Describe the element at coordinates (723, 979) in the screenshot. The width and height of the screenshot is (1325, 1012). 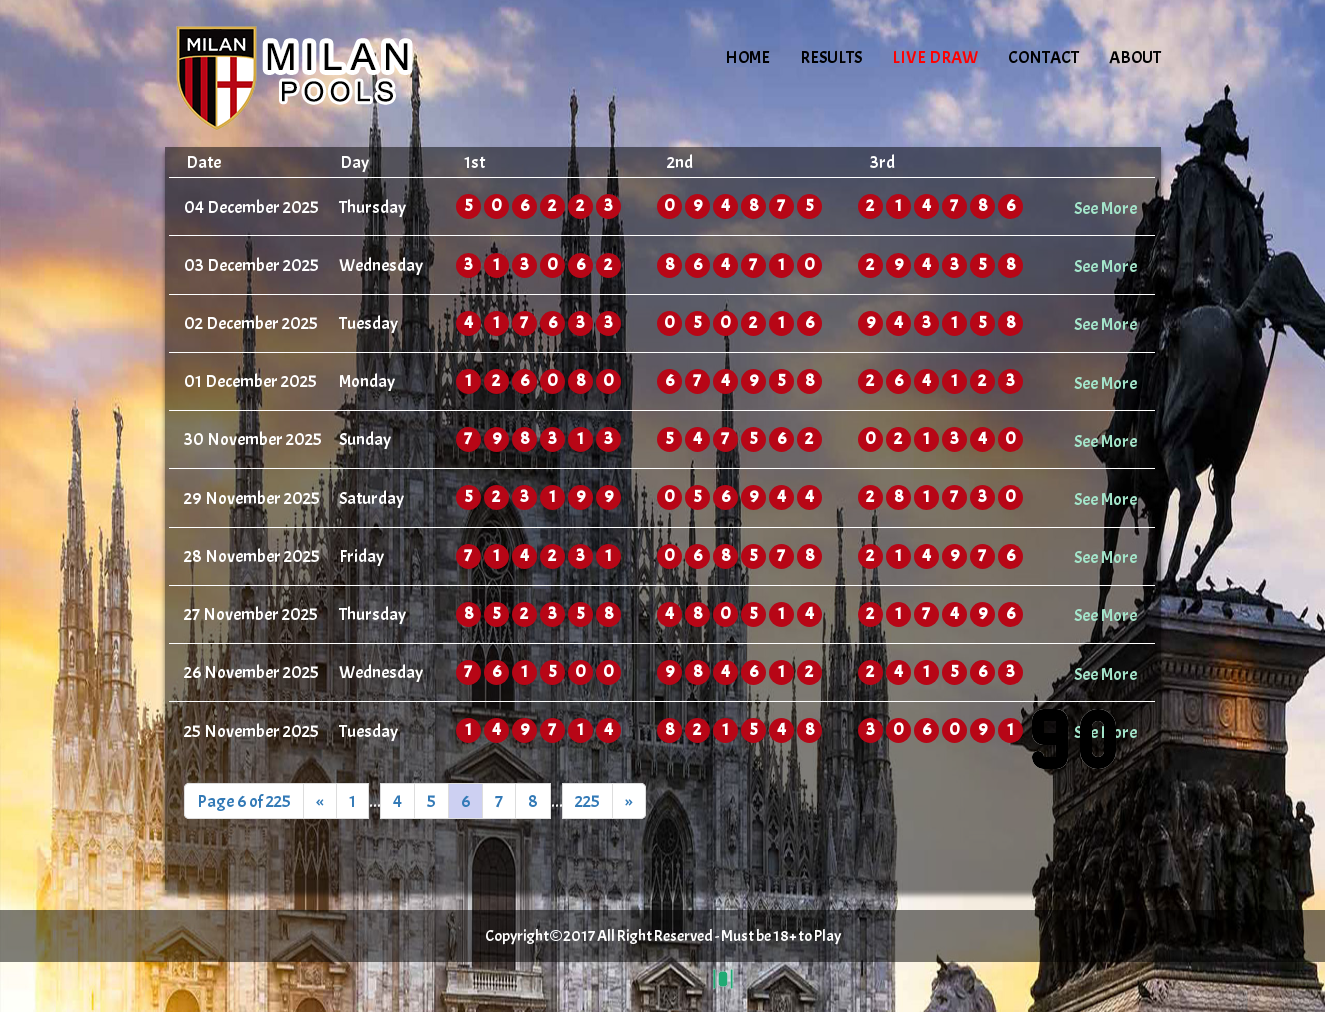
I see `distribute layers vertically with equal spacing` at that location.